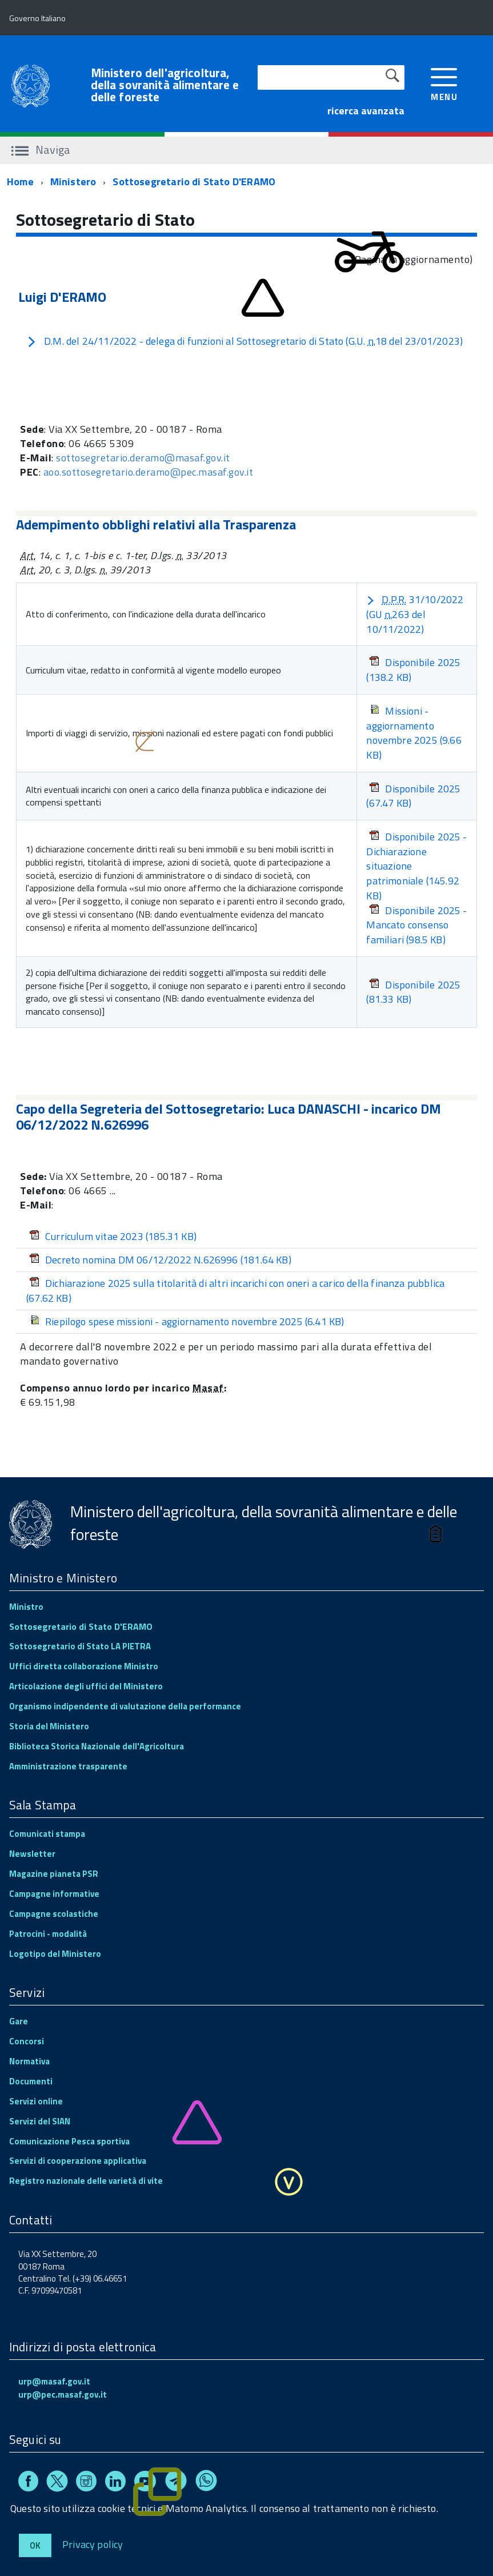 The image size is (493, 2576). What do you see at coordinates (157, 2491) in the screenshot?
I see `duplicate or copy this item` at bounding box center [157, 2491].